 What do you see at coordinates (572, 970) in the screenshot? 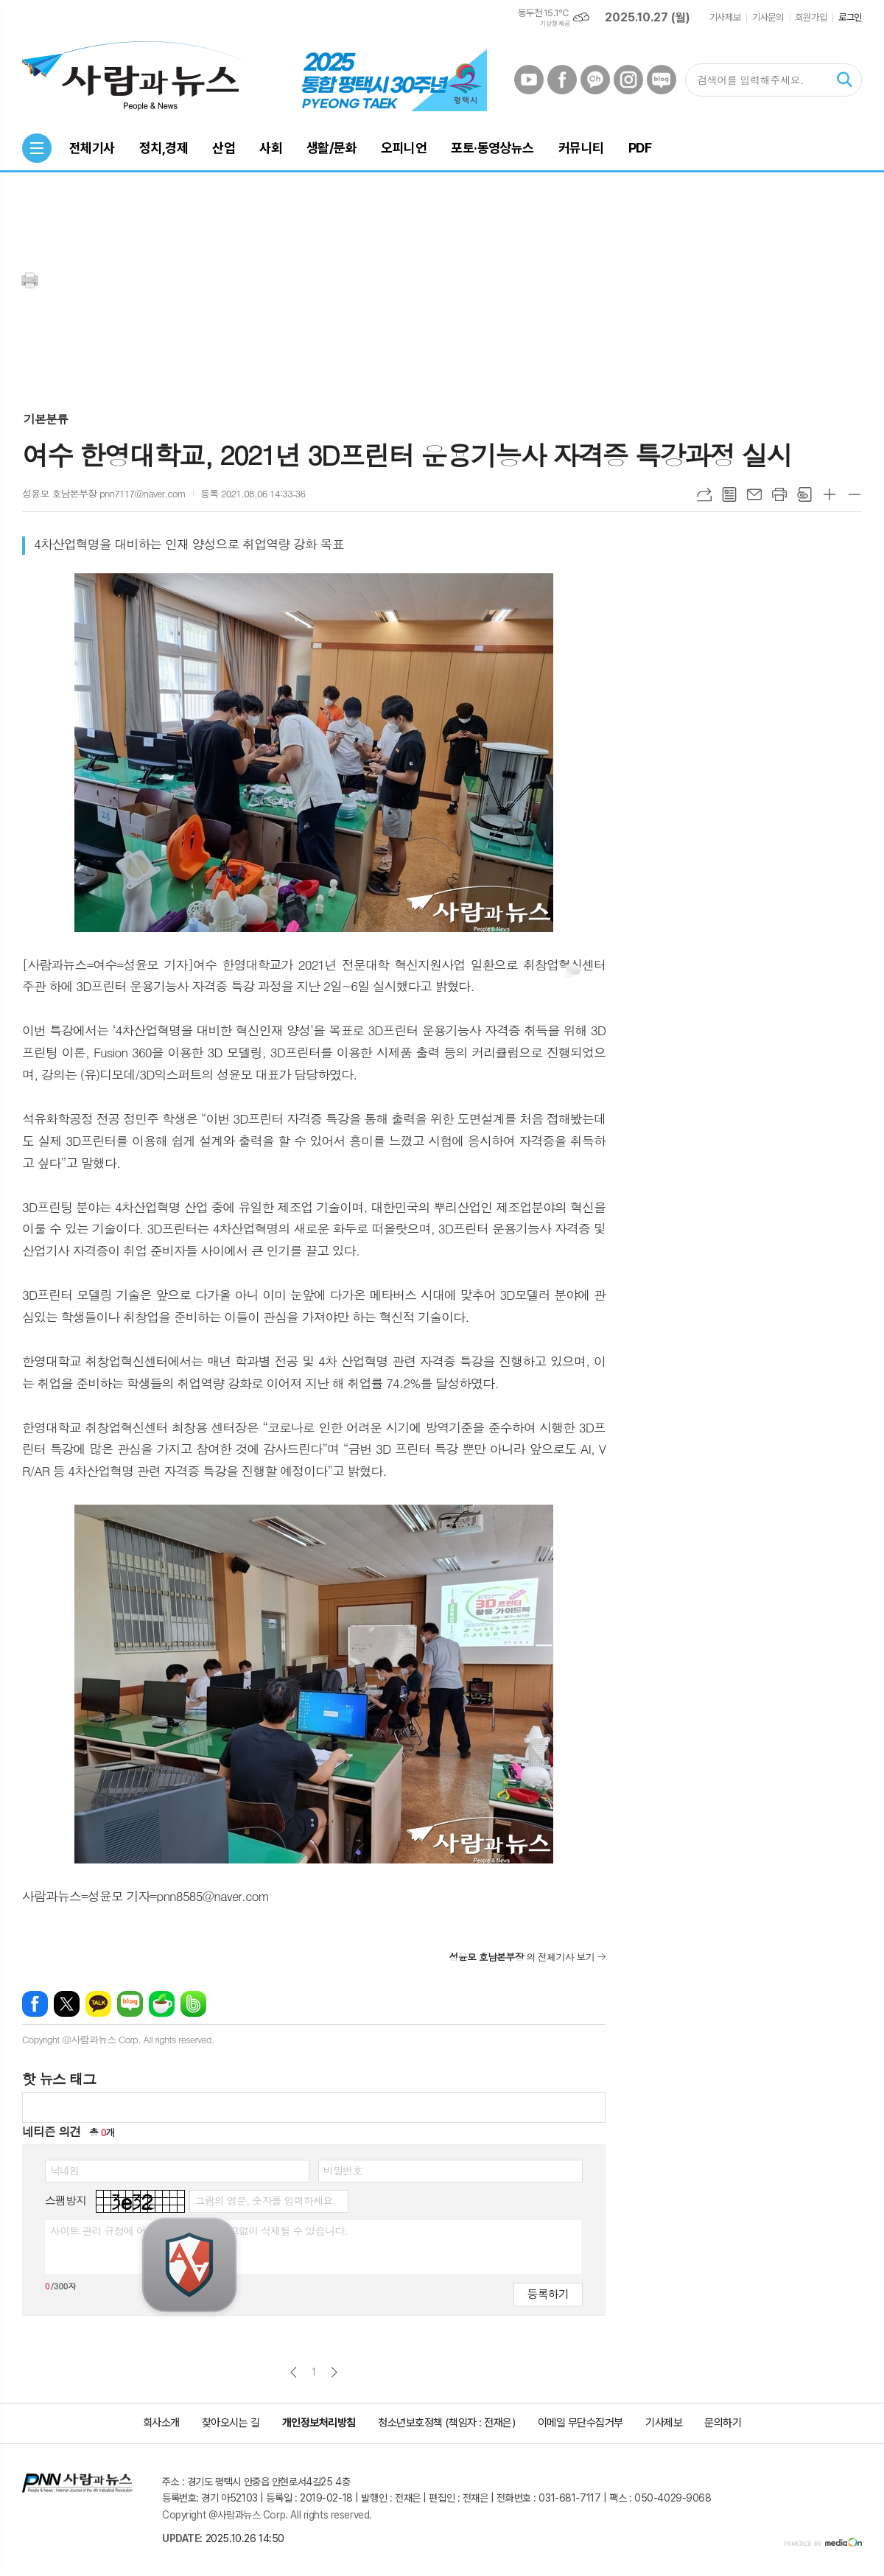
I see `indicates cloudy weather conditions` at bounding box center [572, 970].